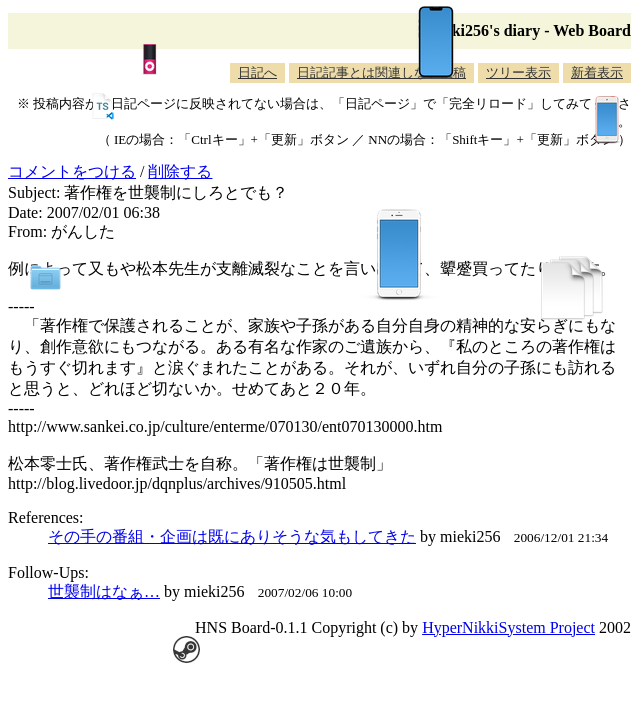 This screenshot has width=639, height=720. What do you see at coordinates (436, 43) in the screenshot?
I see `iPhone 16e device icon` at bounding box center [436, 43].